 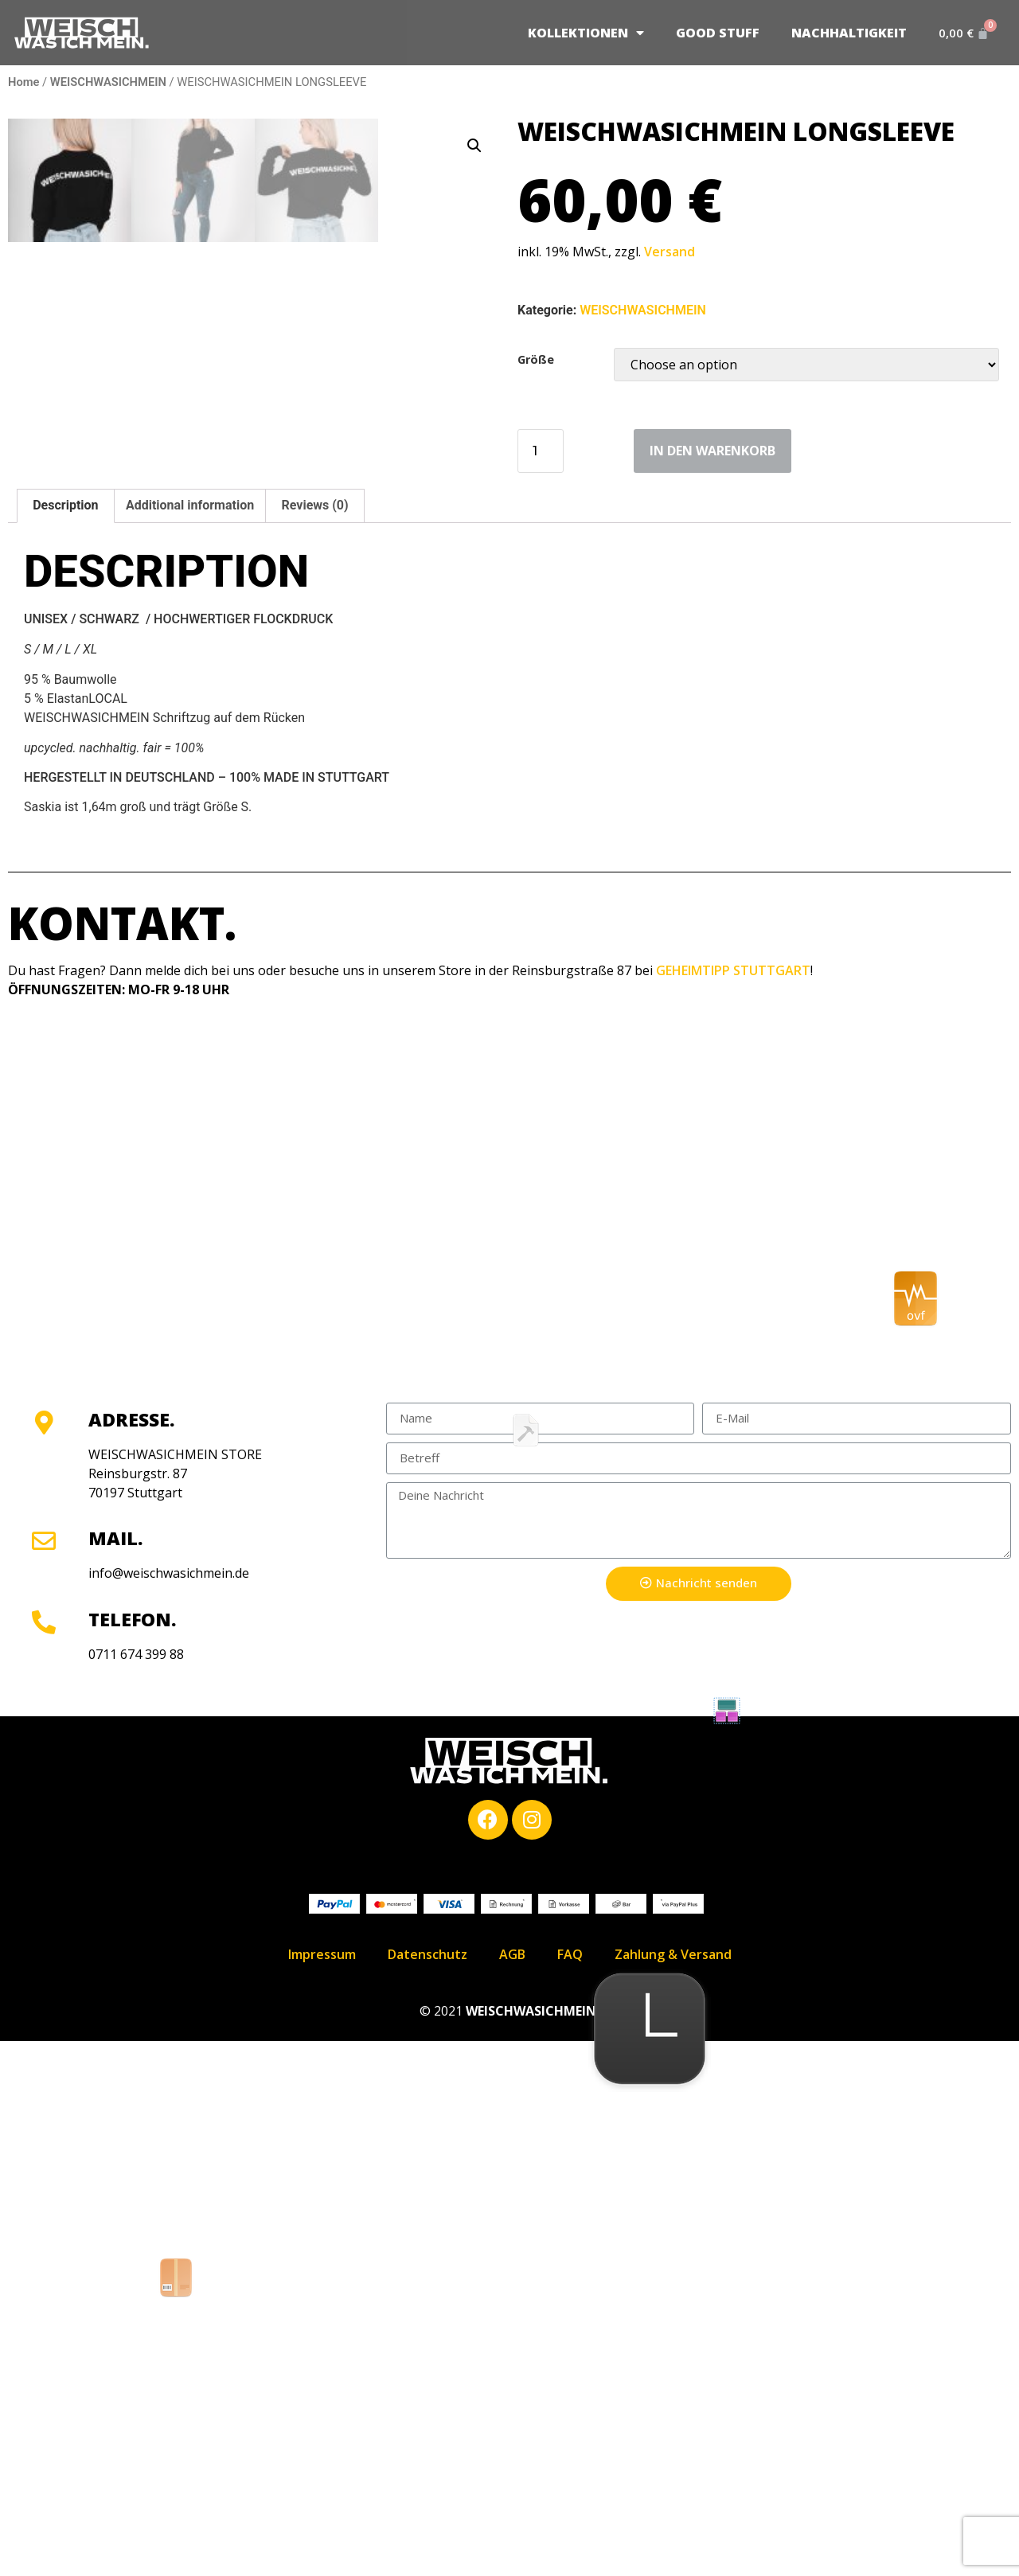 I want to click on select all items in the current view, so click(x=727, y=1711).